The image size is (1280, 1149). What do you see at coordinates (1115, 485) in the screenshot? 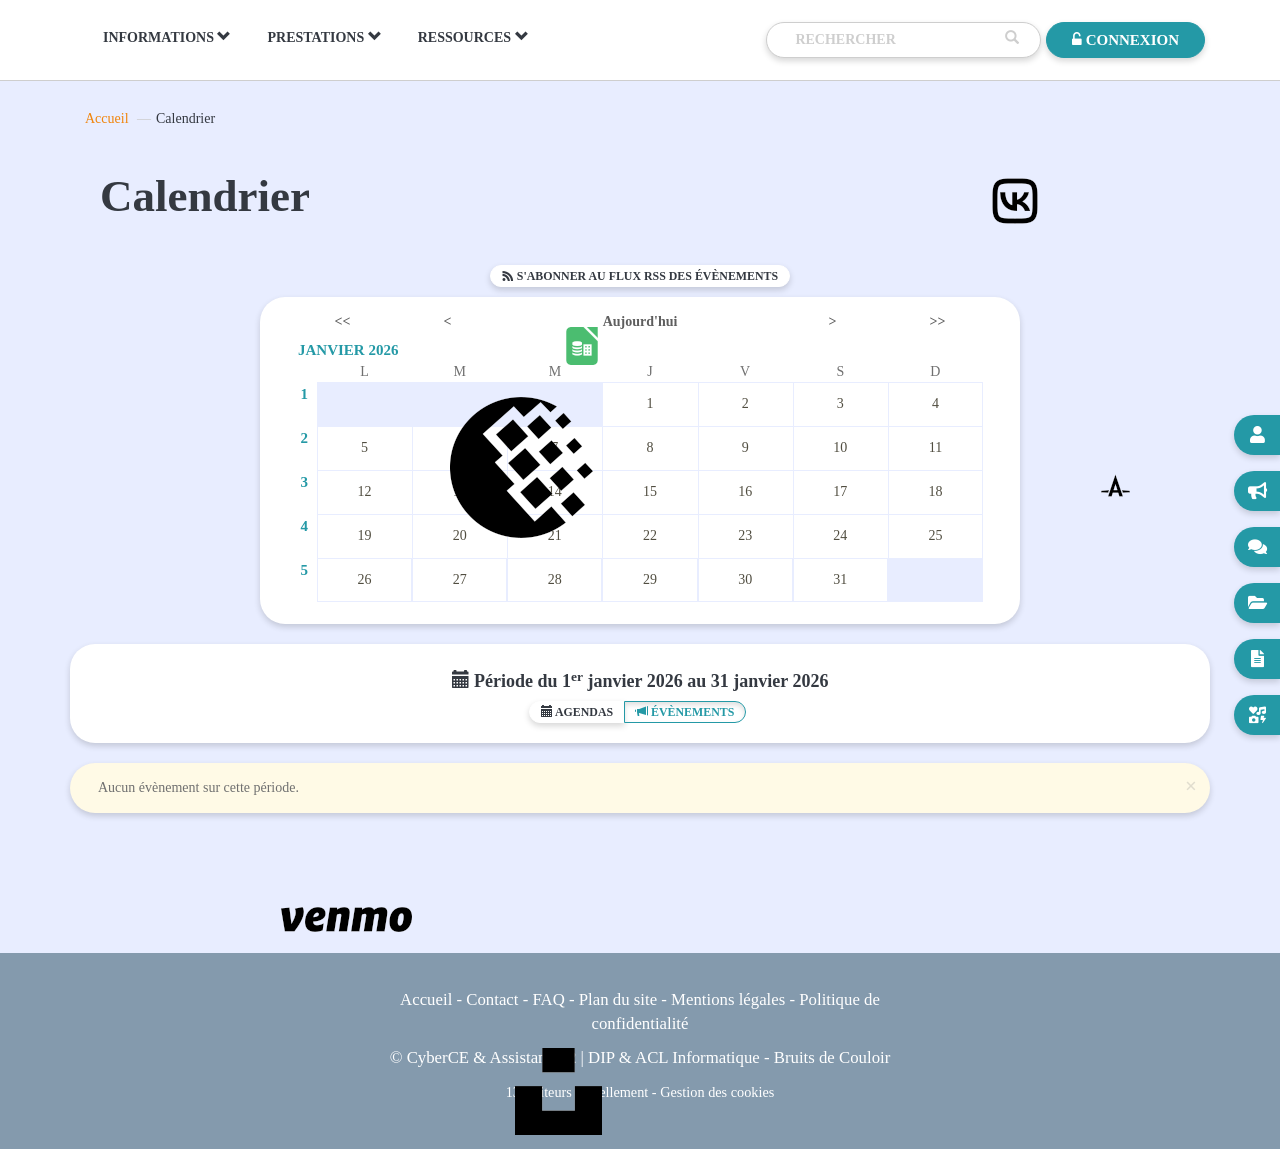
I see `autoprefixer CSS tool logo` at bounding box center [1115, 485].